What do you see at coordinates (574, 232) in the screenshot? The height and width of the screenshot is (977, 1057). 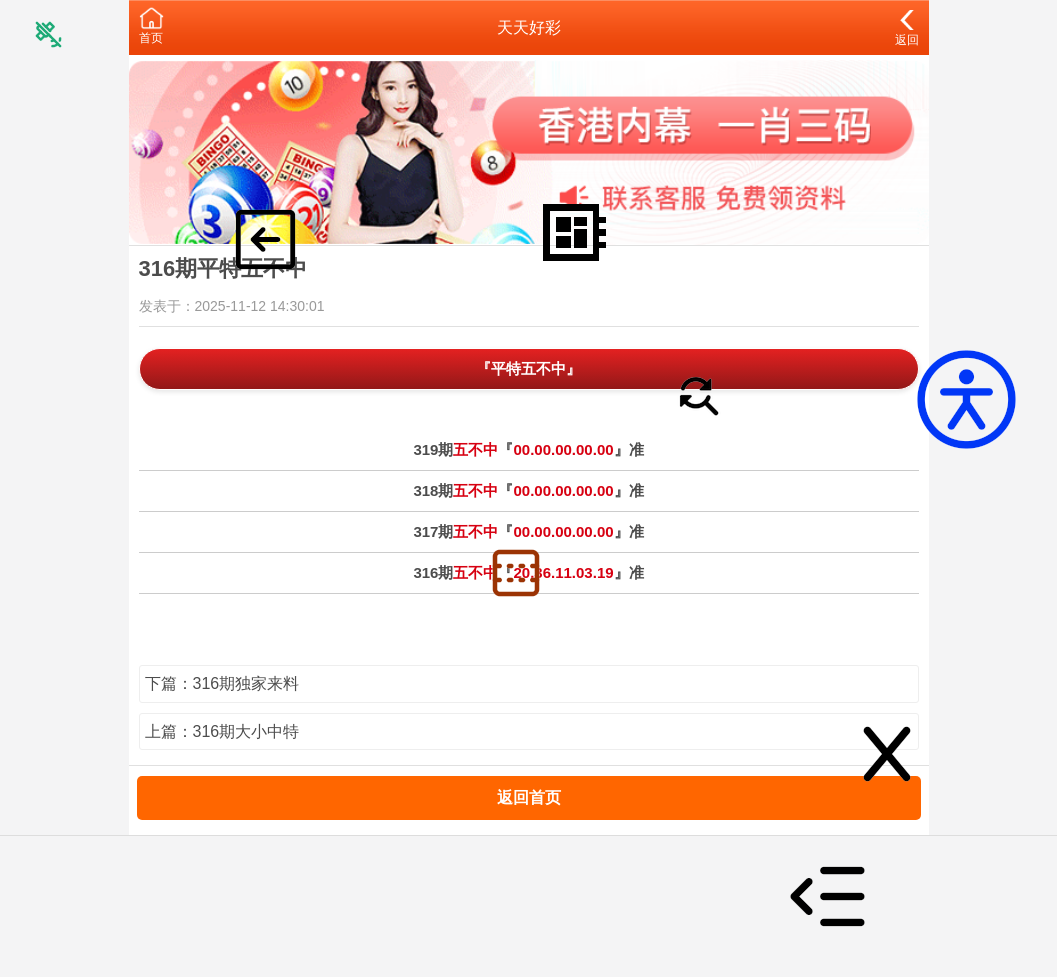 I see `access developer or hardware settings` at bounding box center [574, 232].